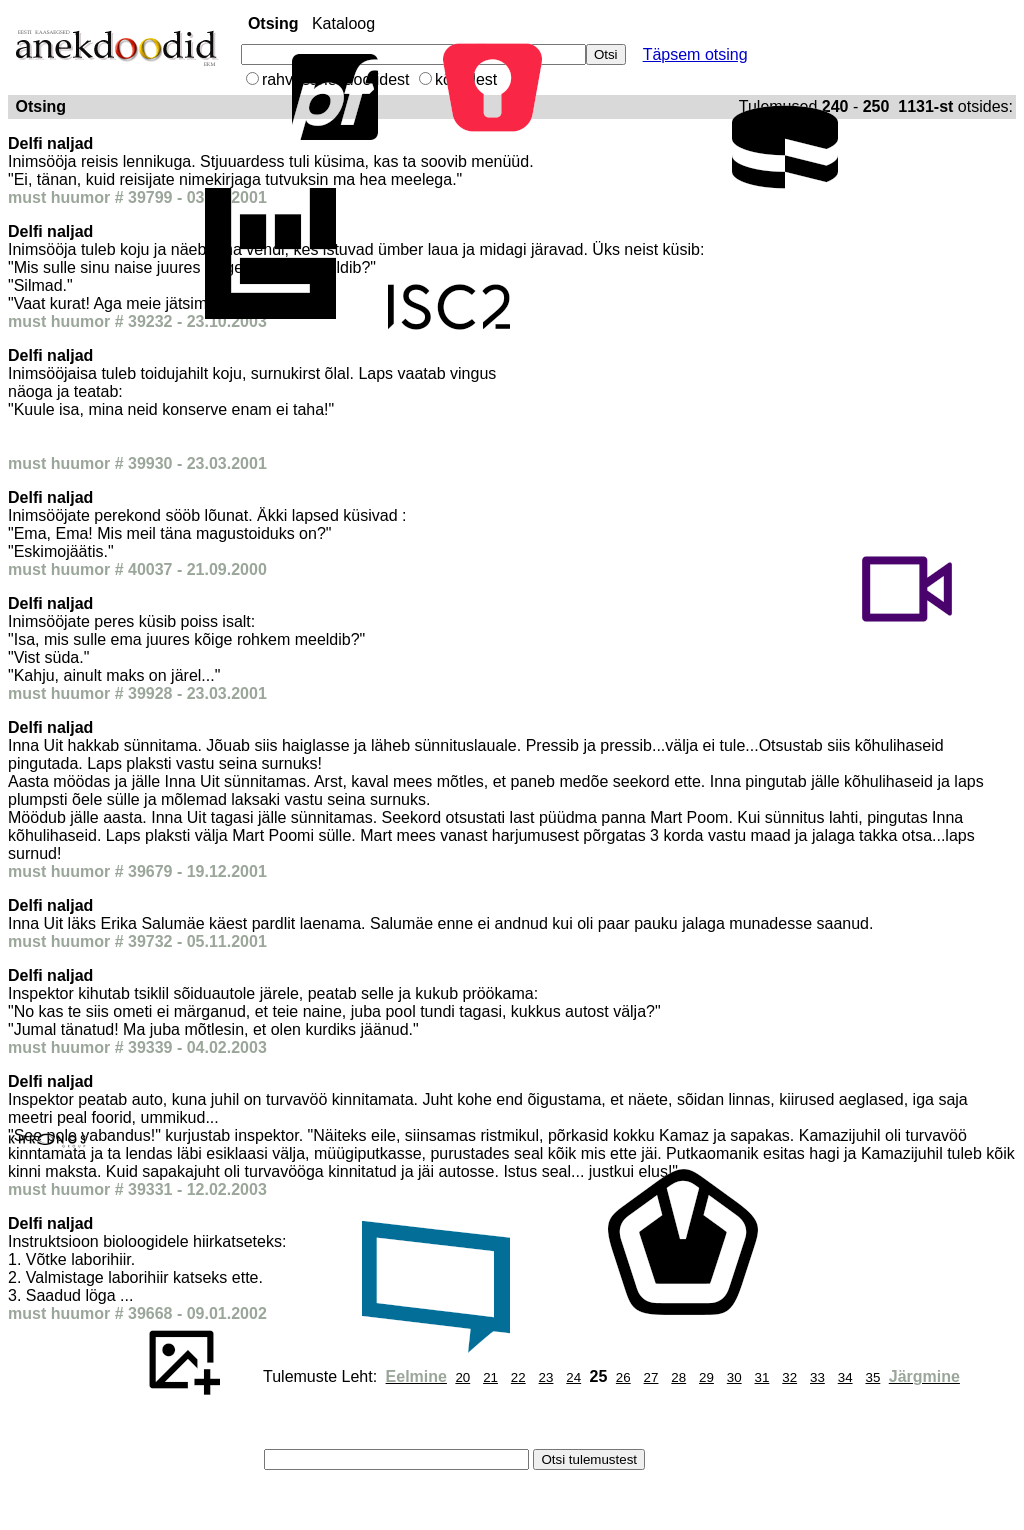 This screenshot has height=1530, width=1024. What do you see at coordinates (785, 147) in the screenshot?
I see `CakePHP framework logo` at bounding box center [785, 147].